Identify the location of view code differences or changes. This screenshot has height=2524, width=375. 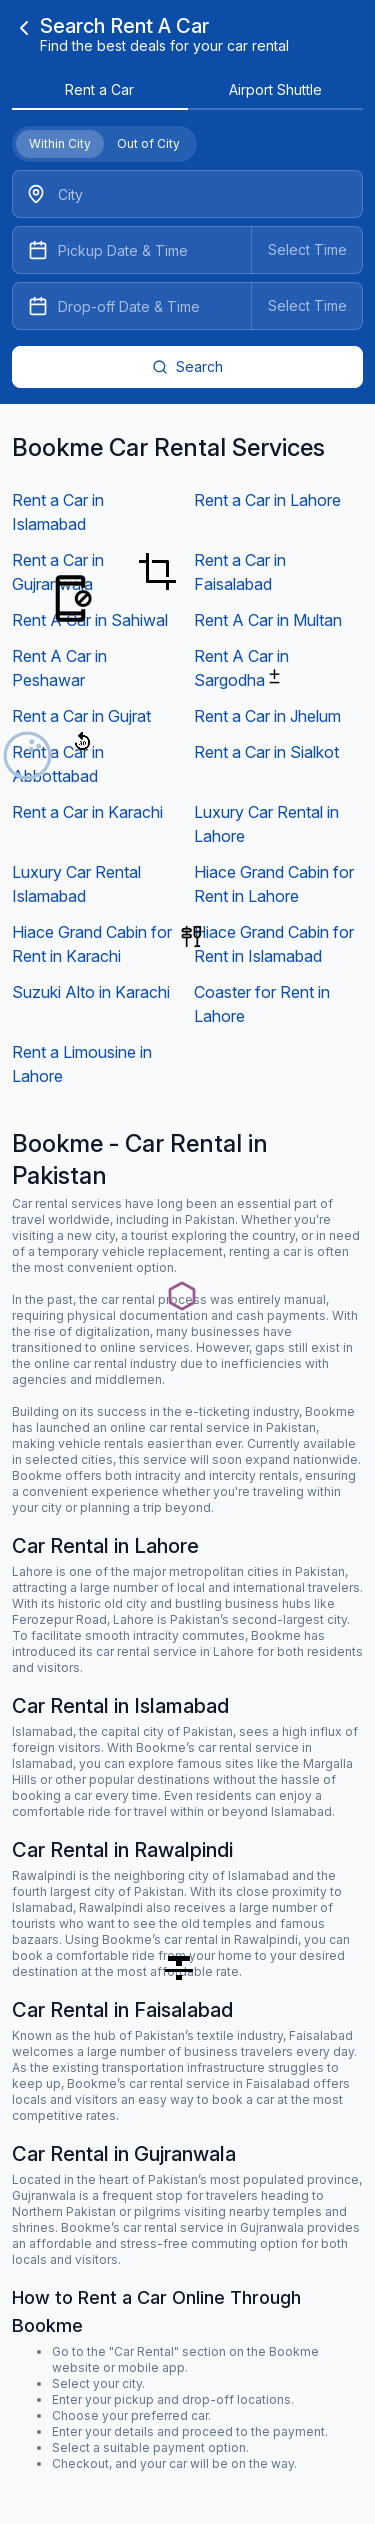
(274, 676).